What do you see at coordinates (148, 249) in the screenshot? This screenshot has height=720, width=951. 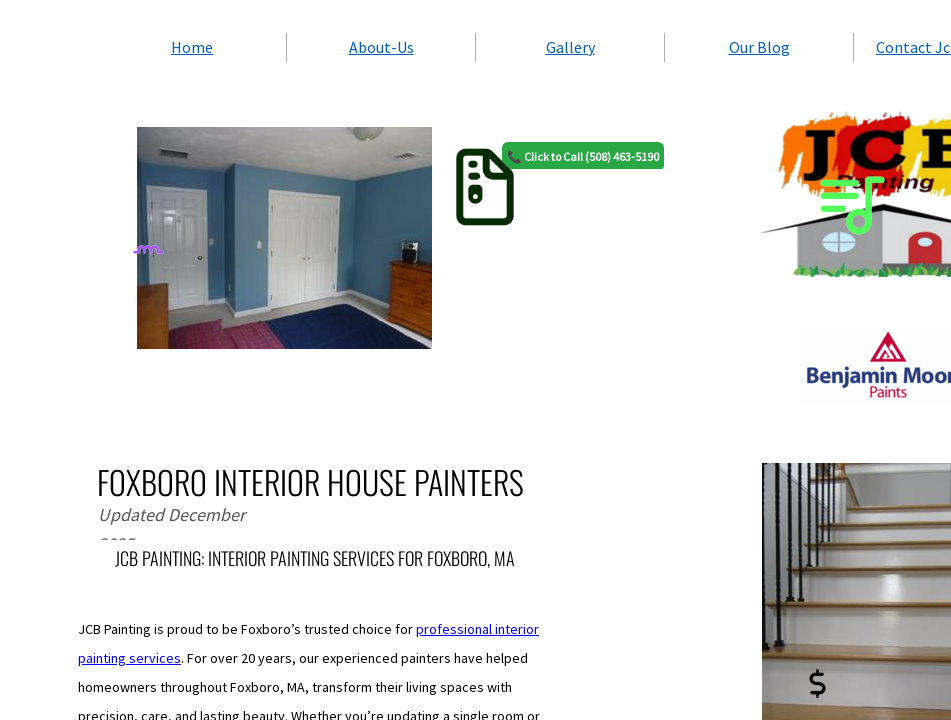 I see `represents an inductor component in a circuit diagram` at bounding box center [148, 249].